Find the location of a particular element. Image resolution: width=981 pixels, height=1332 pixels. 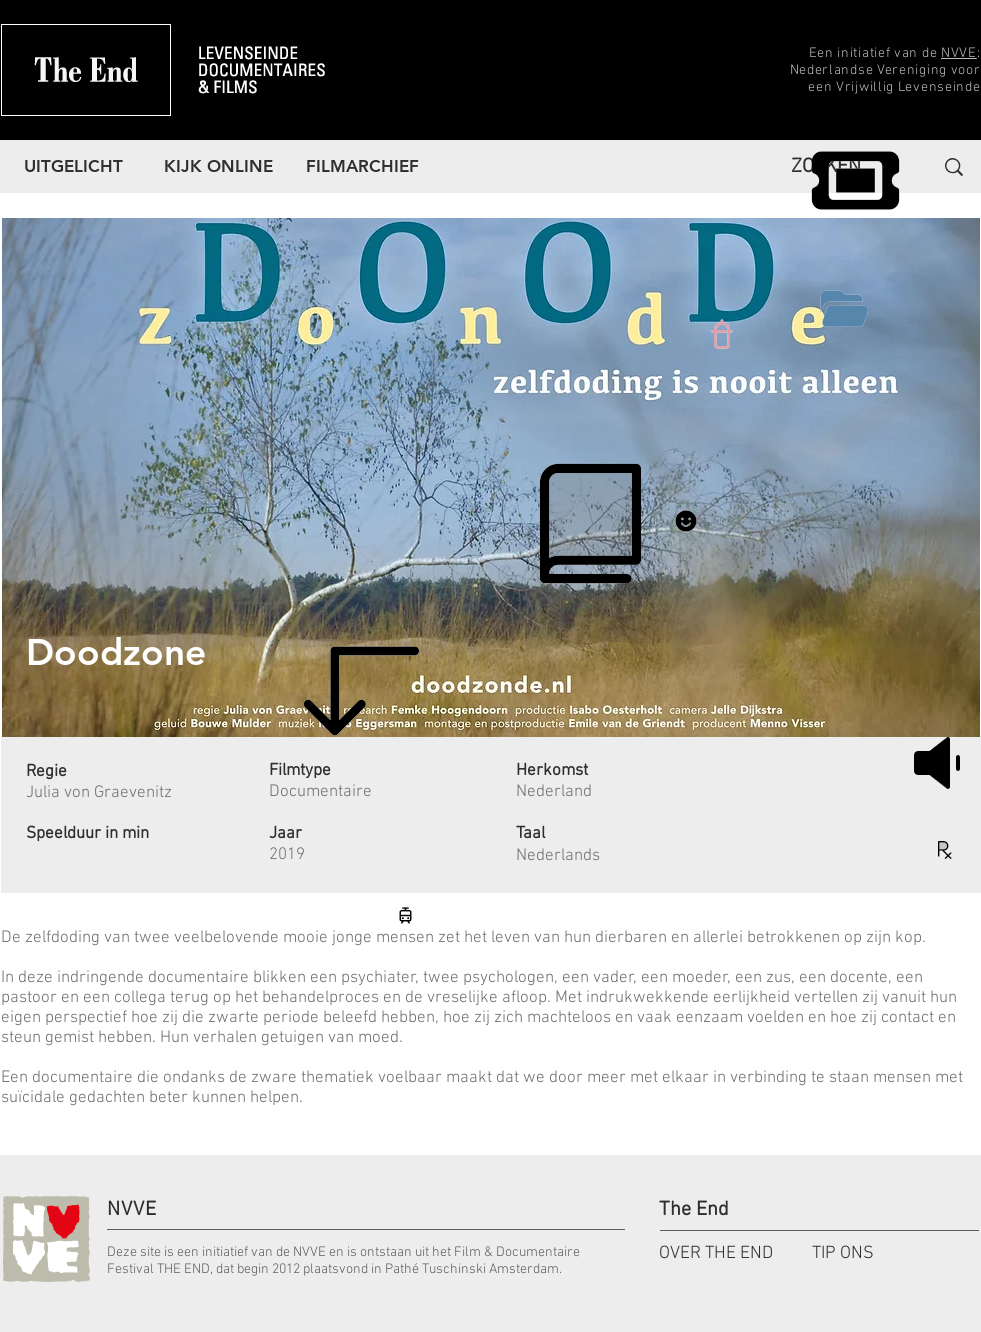

view your tickets or passes is located at coordinates (855, 180).